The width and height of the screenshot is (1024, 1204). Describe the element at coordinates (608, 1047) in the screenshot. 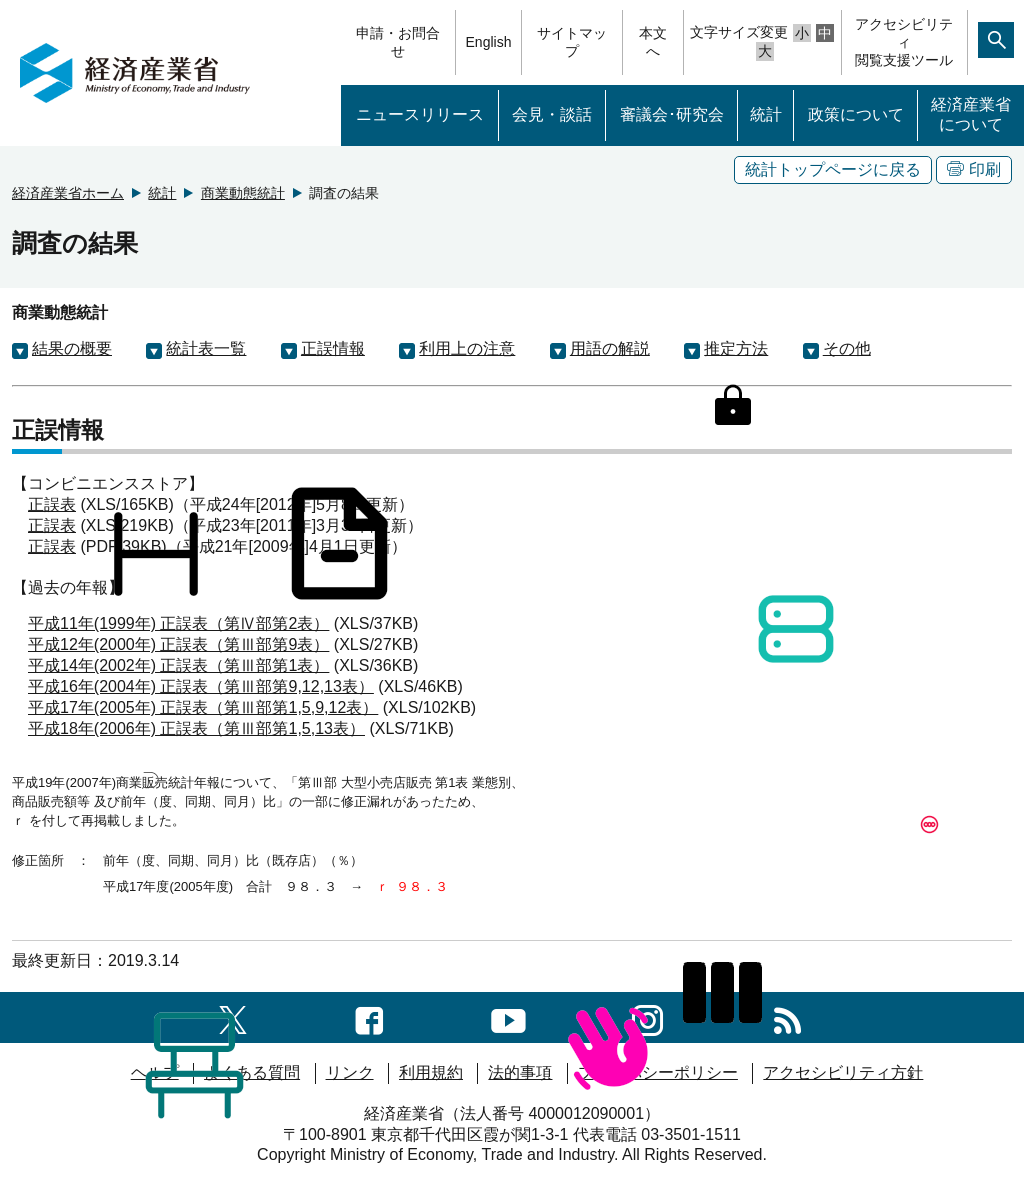

I see `greet or welcome a new user` at that location.